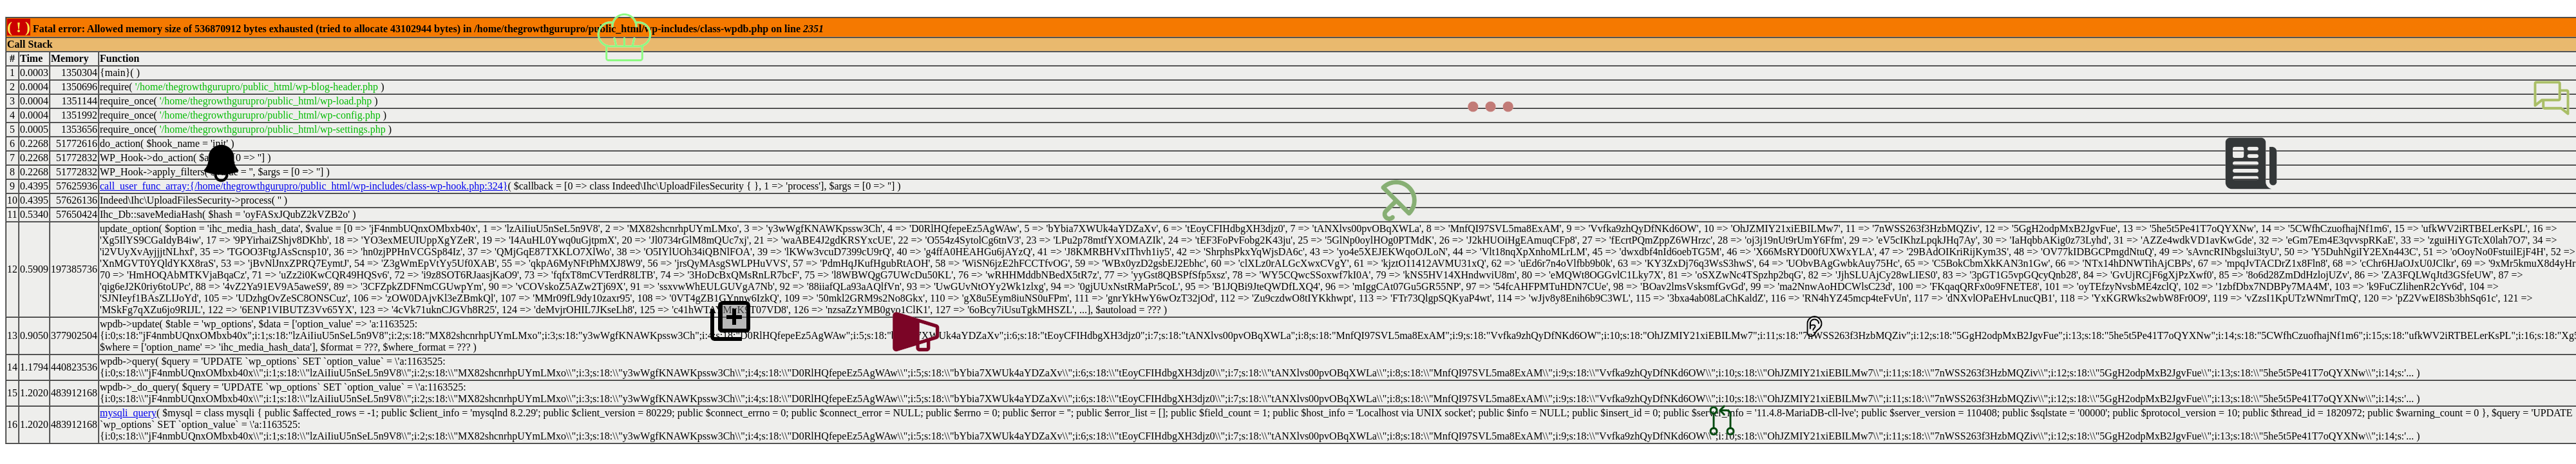 This screenshot has height=464, width=2576. I want to click on accessibility settings for hearing features, so click(1814, 326).